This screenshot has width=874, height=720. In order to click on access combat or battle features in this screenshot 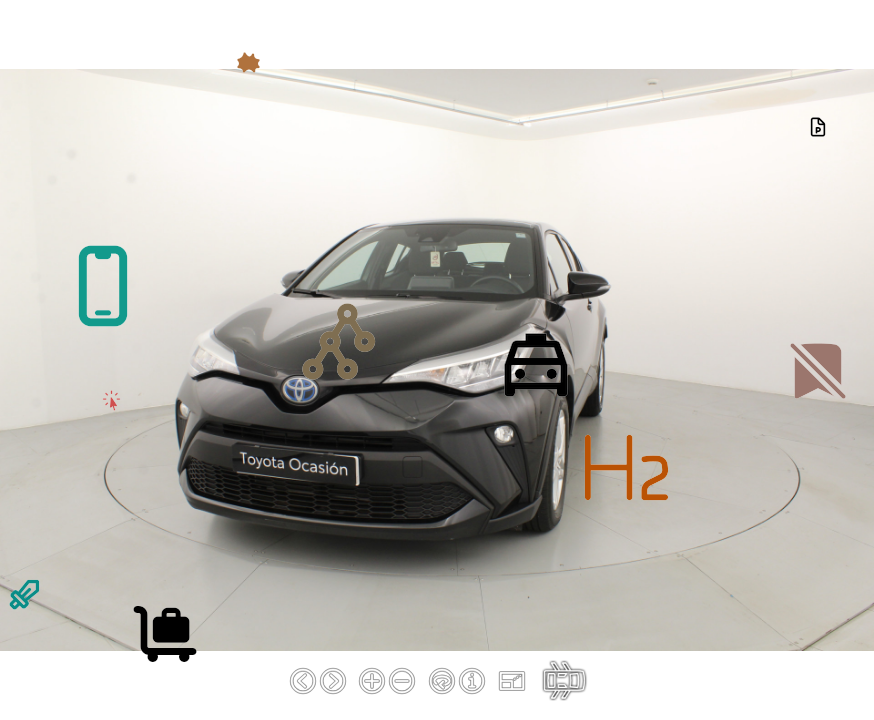, I will do `click(25, 594)`.